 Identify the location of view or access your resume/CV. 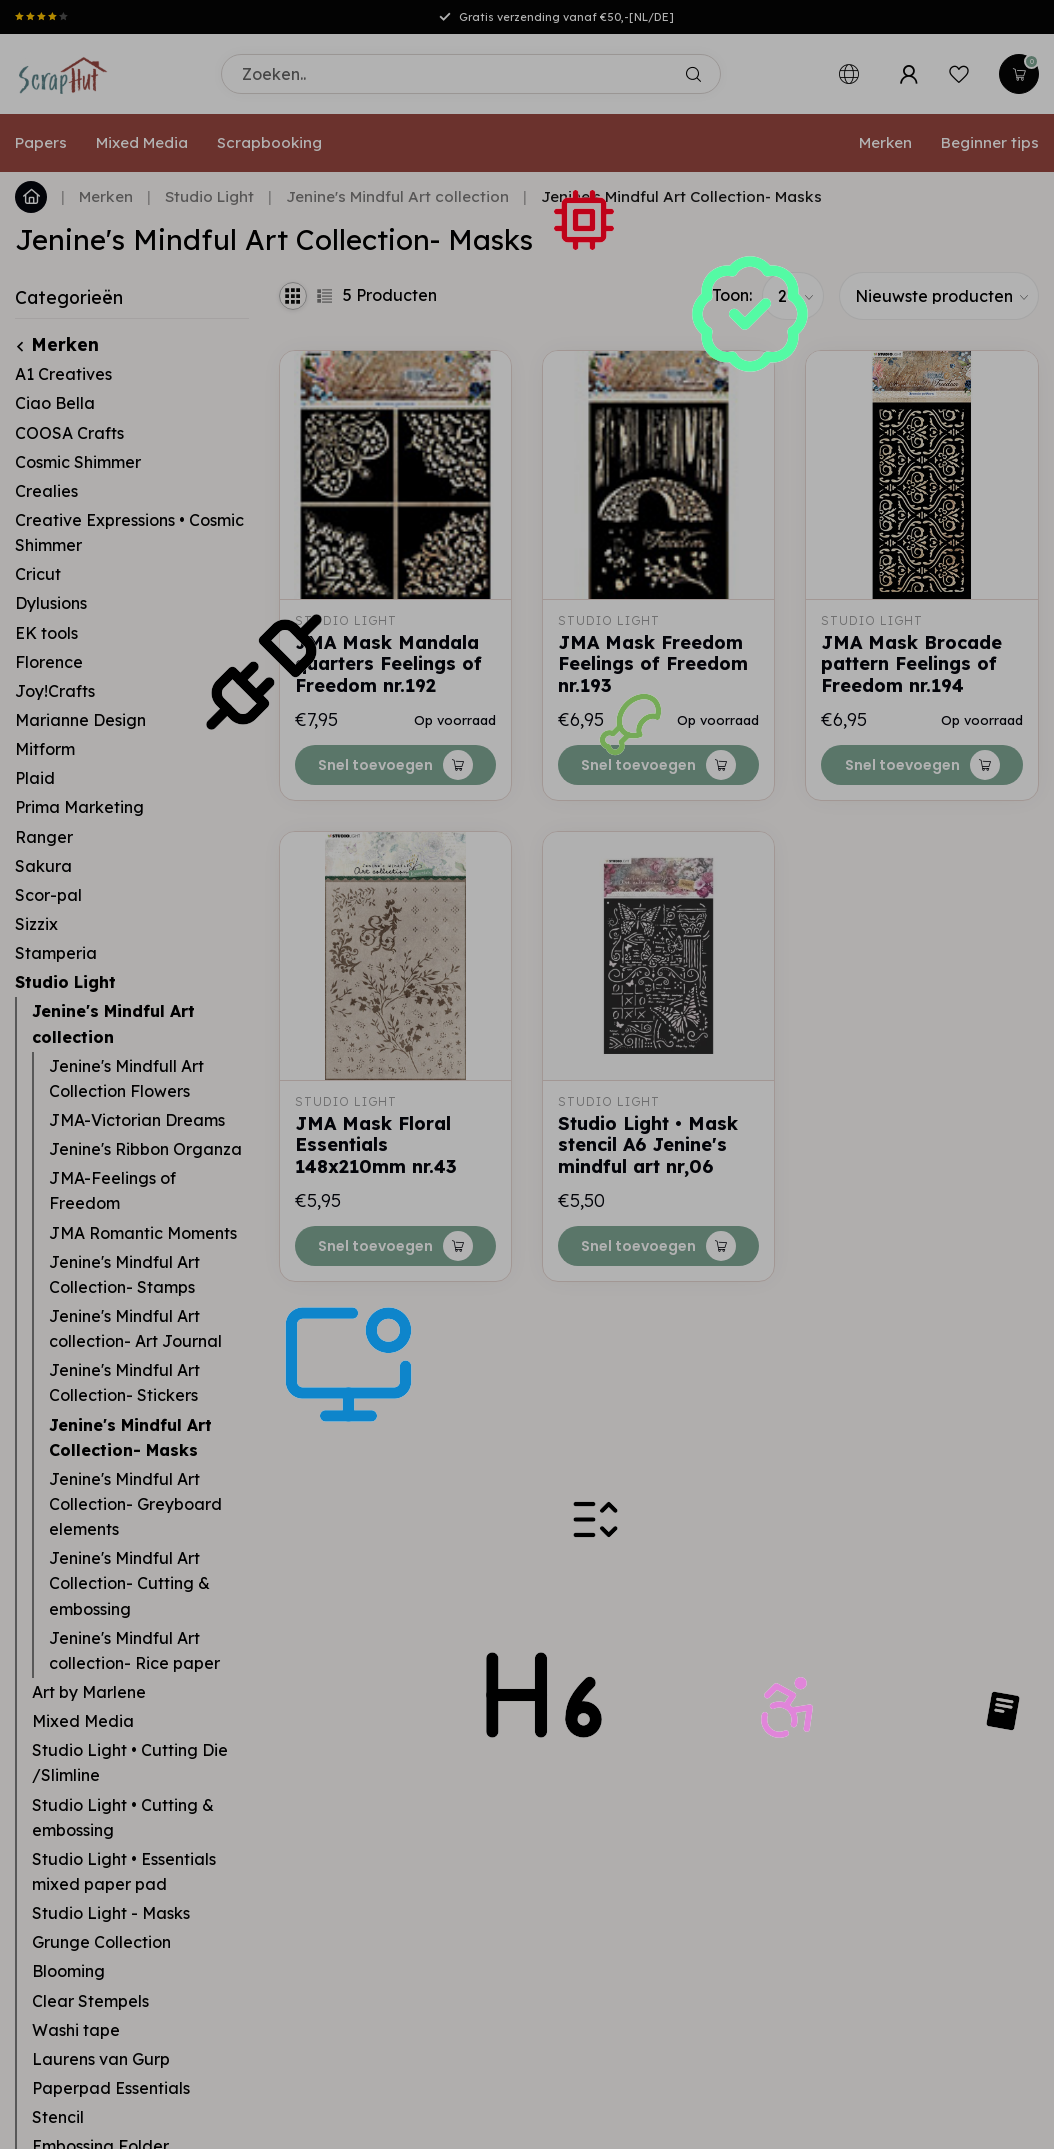
(1003, 1711).